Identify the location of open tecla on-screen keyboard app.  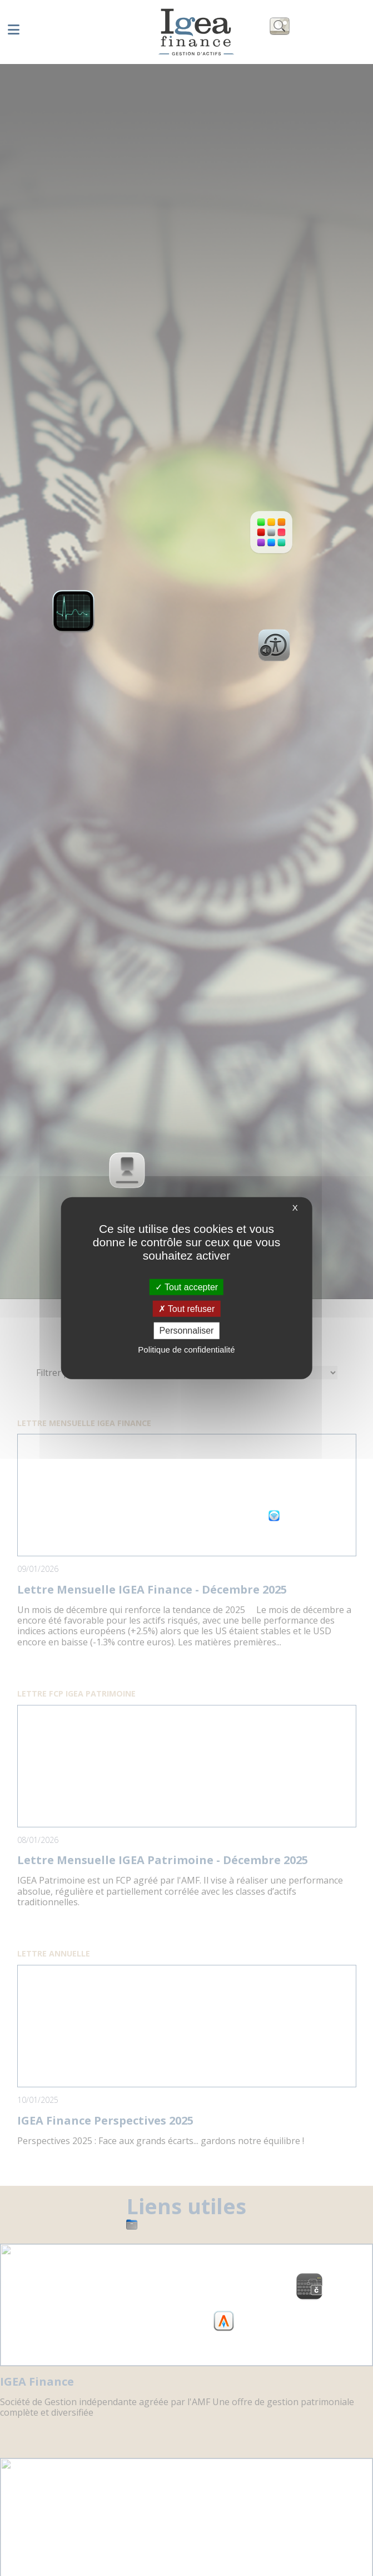
(309, 2286).